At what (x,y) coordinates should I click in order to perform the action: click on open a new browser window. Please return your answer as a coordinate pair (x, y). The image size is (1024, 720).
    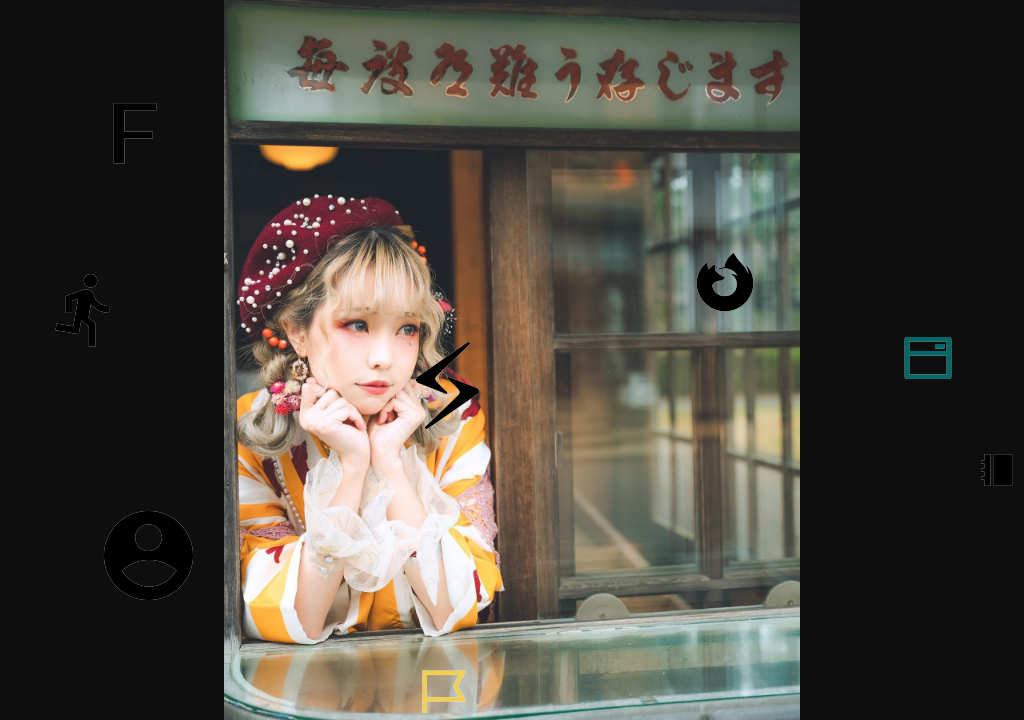
    Looking at the image, I should click on (928, 358).